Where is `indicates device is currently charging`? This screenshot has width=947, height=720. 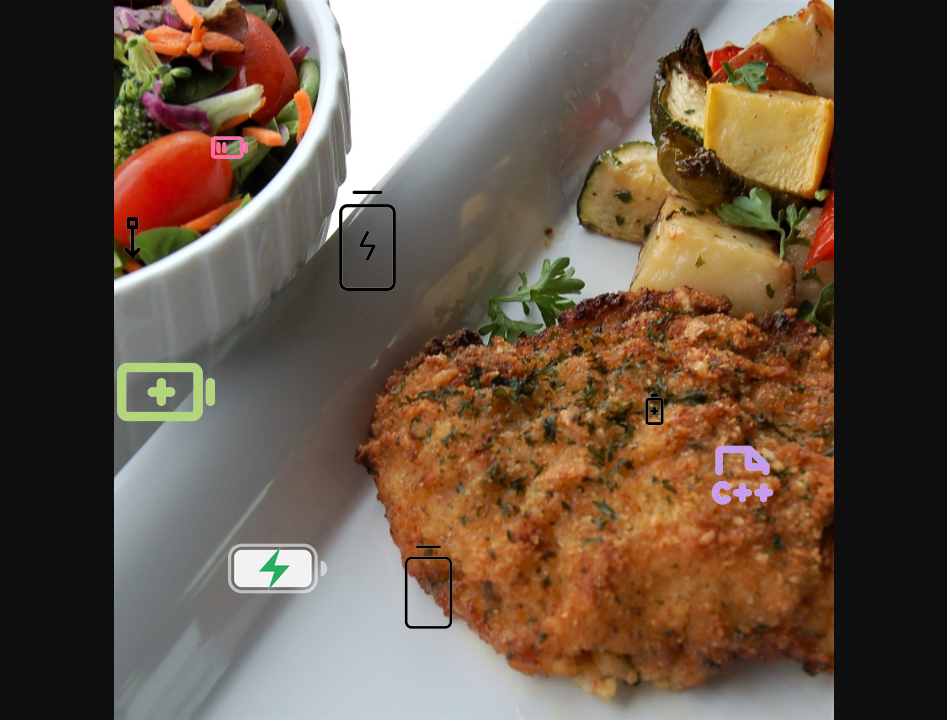
indicates device is currently charging is located at coordinates (367, 242).